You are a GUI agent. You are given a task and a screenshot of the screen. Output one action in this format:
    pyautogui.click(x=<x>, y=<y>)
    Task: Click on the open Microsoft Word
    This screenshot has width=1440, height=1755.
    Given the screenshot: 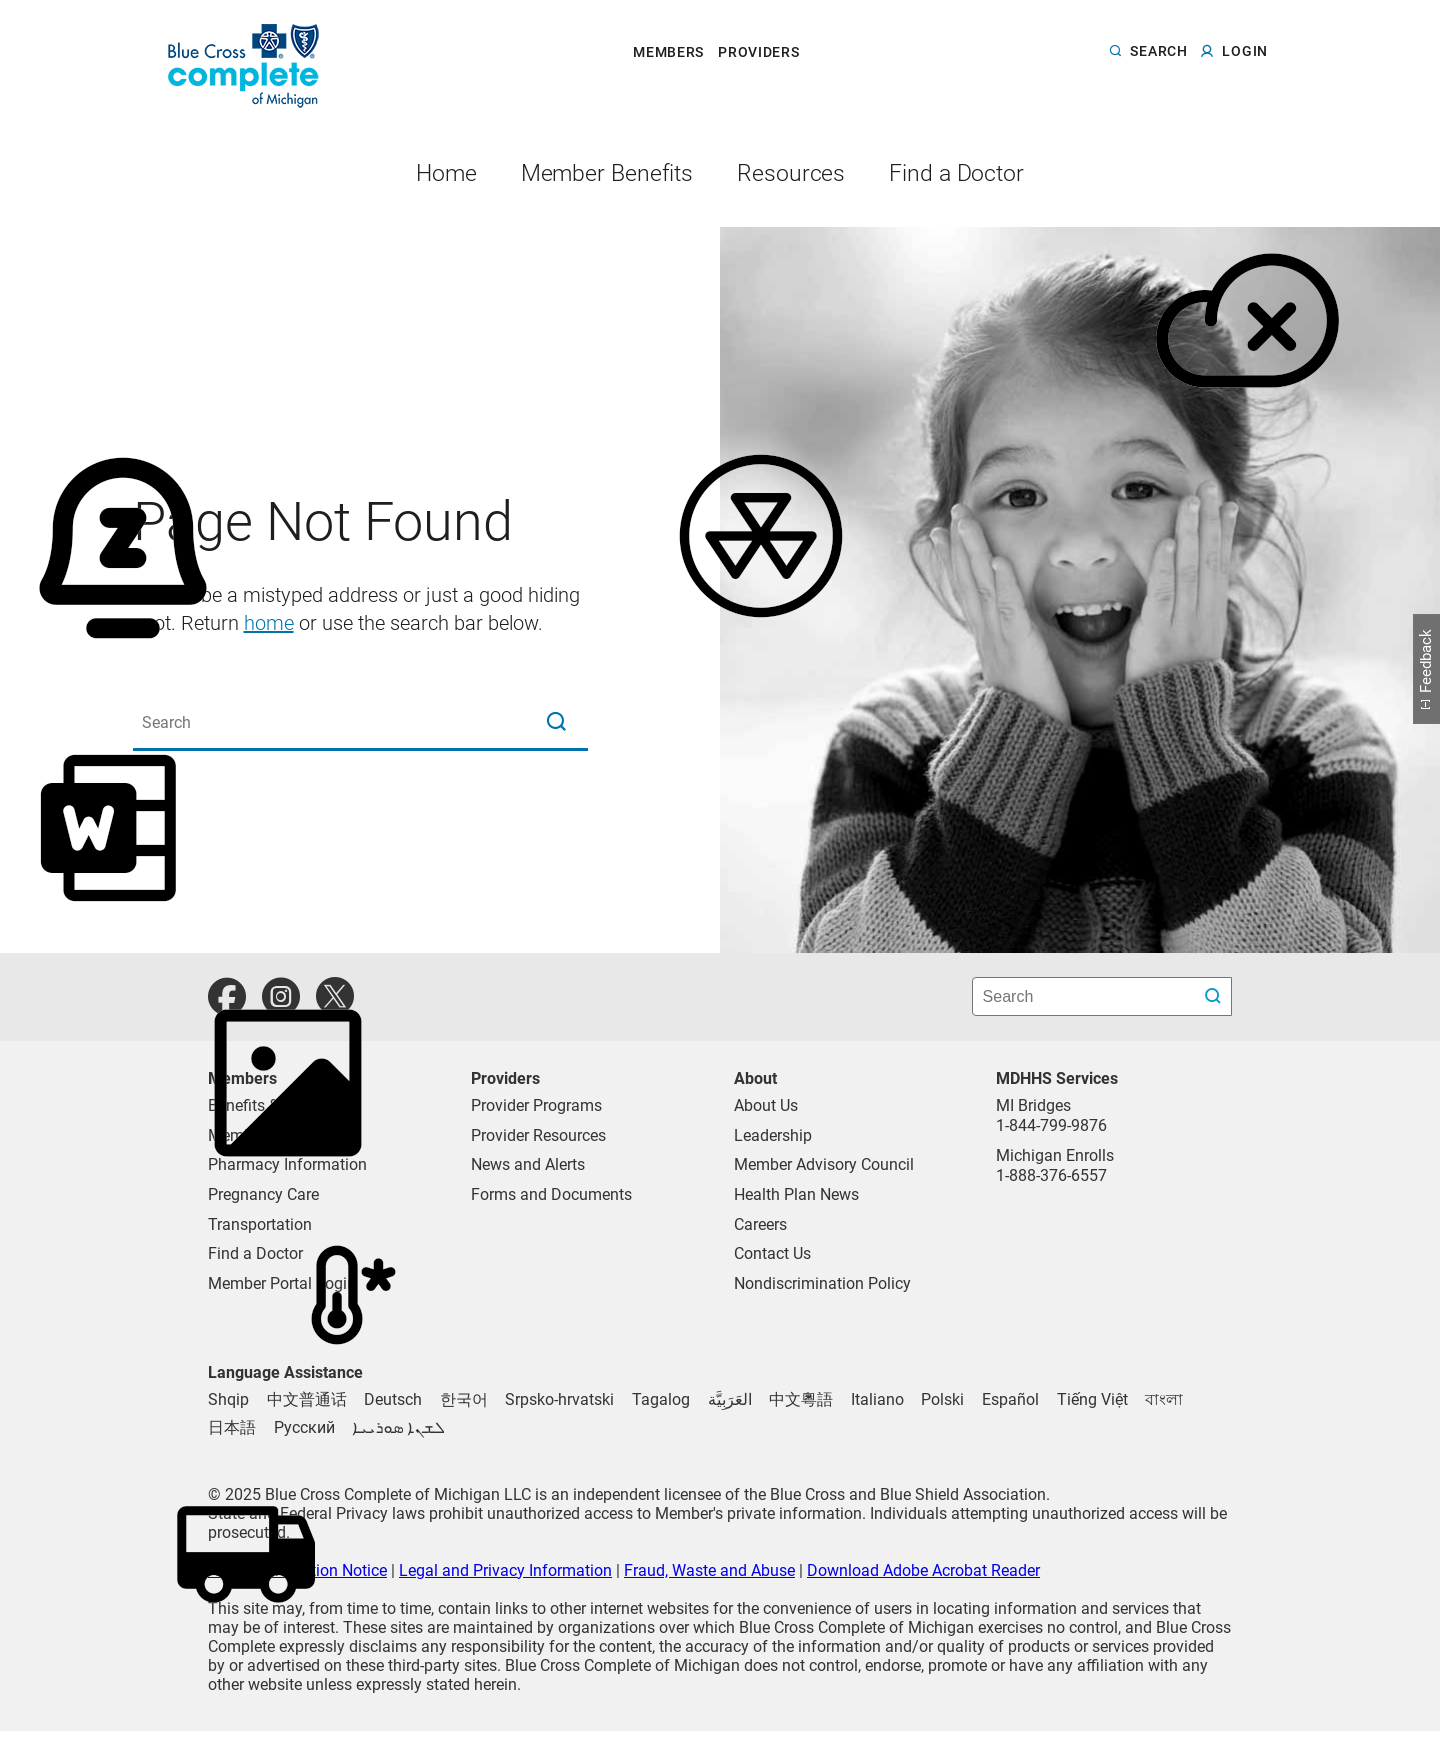 What is the action you would take?
    pyautogui.click(x=114, y=828)
    